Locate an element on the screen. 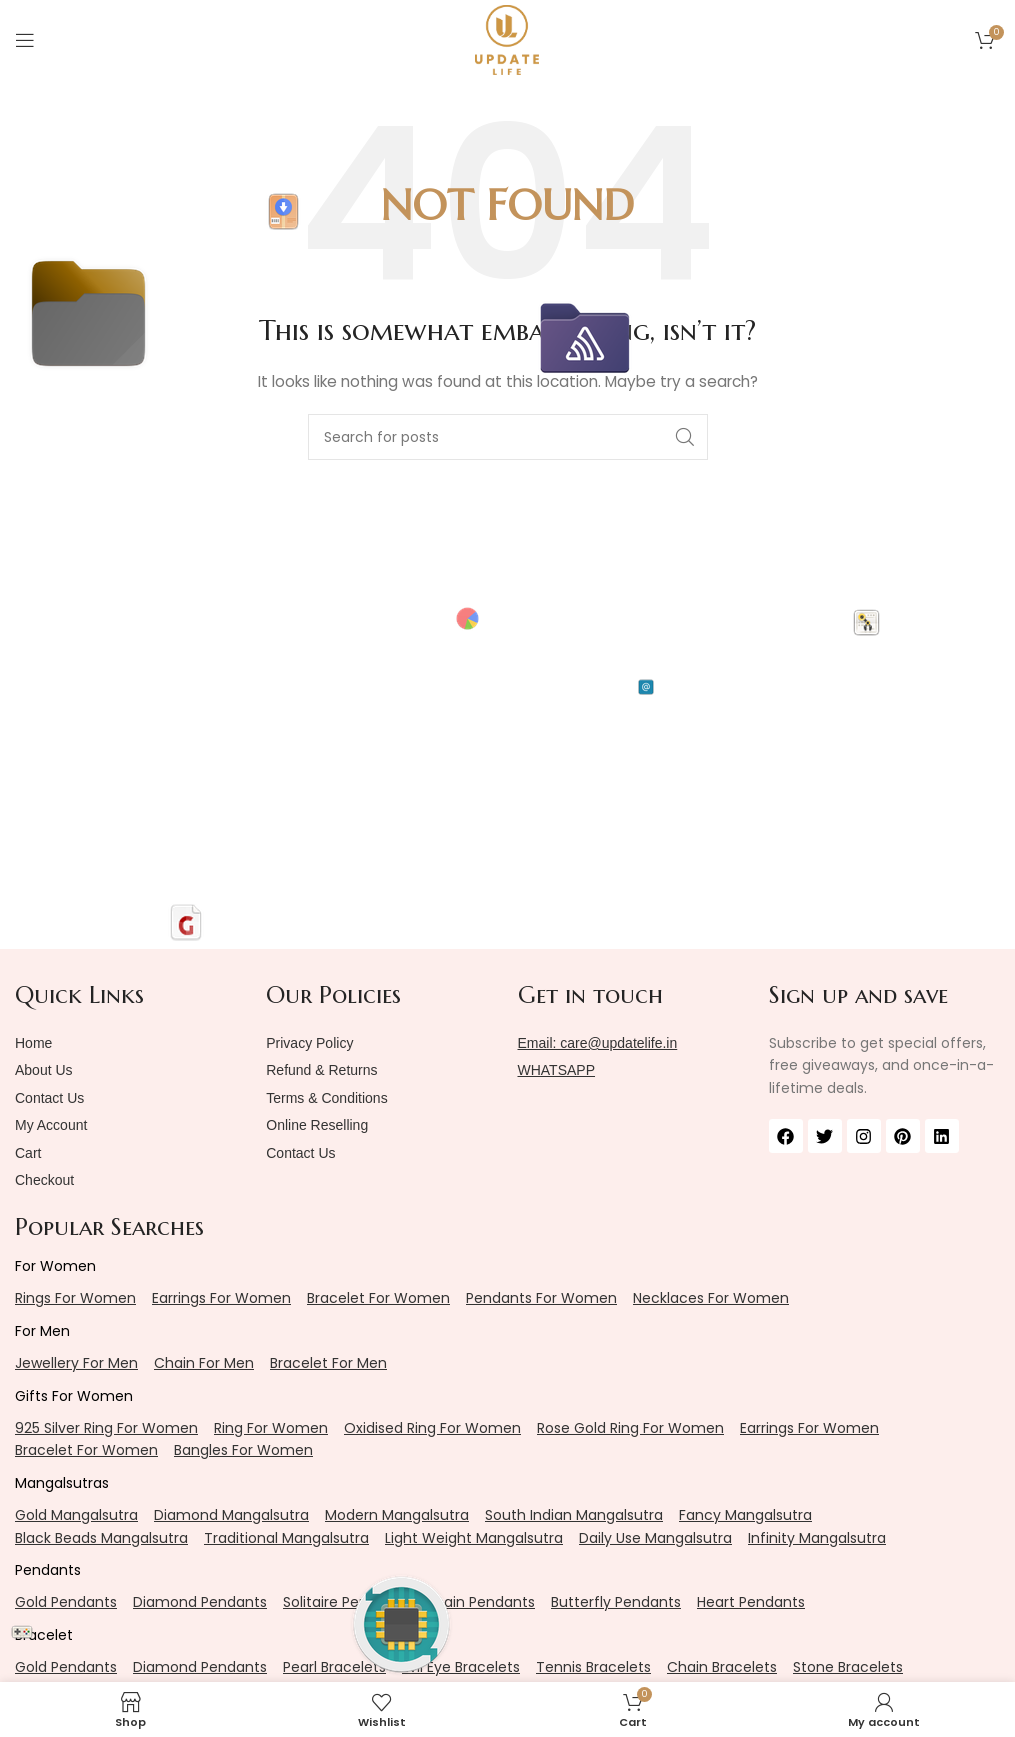 The width and height of the screenshot is (1015, 1737). open games or gaming applications is located at coordinates (22, 1632).